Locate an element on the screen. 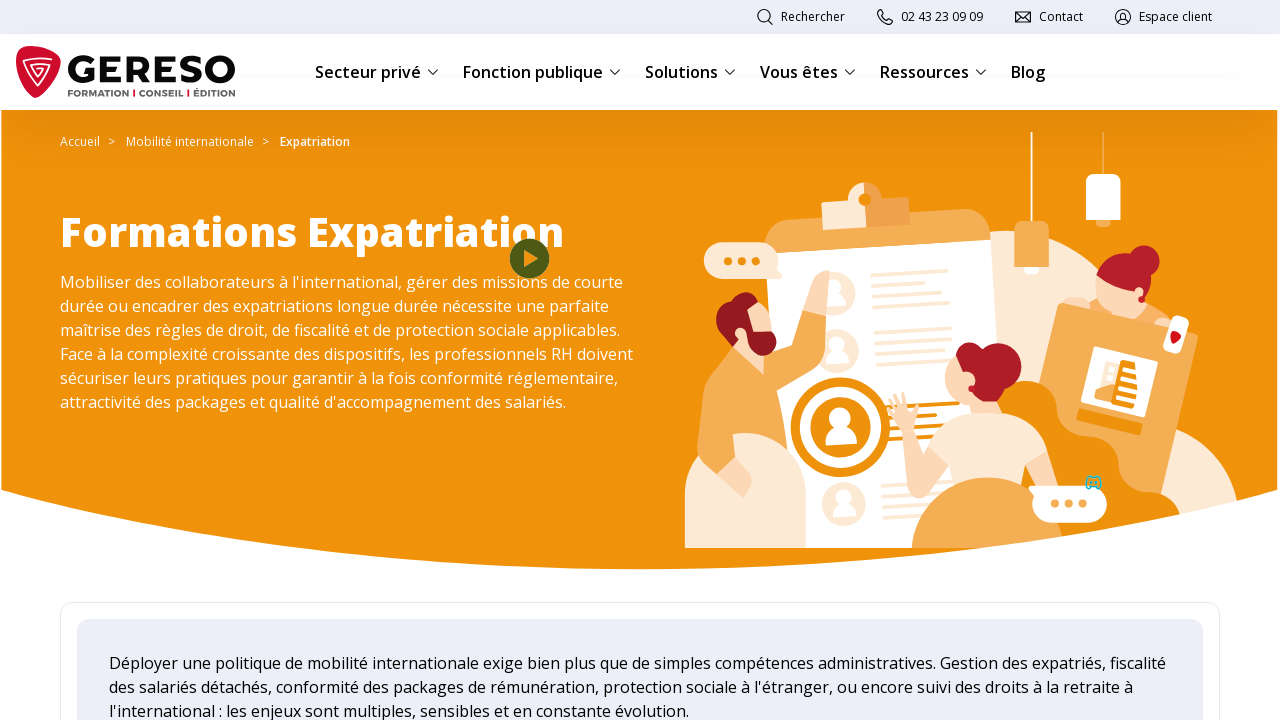 Image resolution: width=1280 pixels, height=720 pixels. play media content is located at coordinates (529, 258).